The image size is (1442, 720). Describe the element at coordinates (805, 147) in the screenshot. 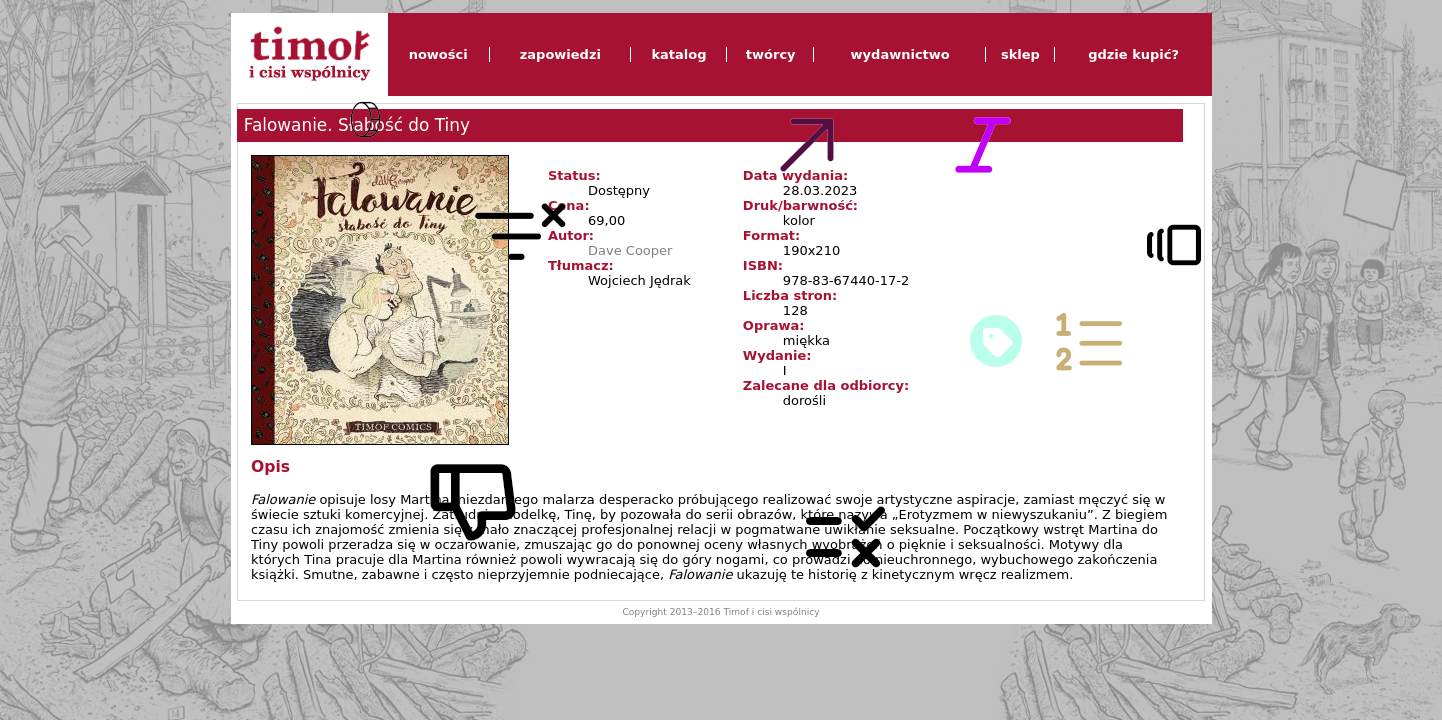

I see `open link in new tab or window` at that location.